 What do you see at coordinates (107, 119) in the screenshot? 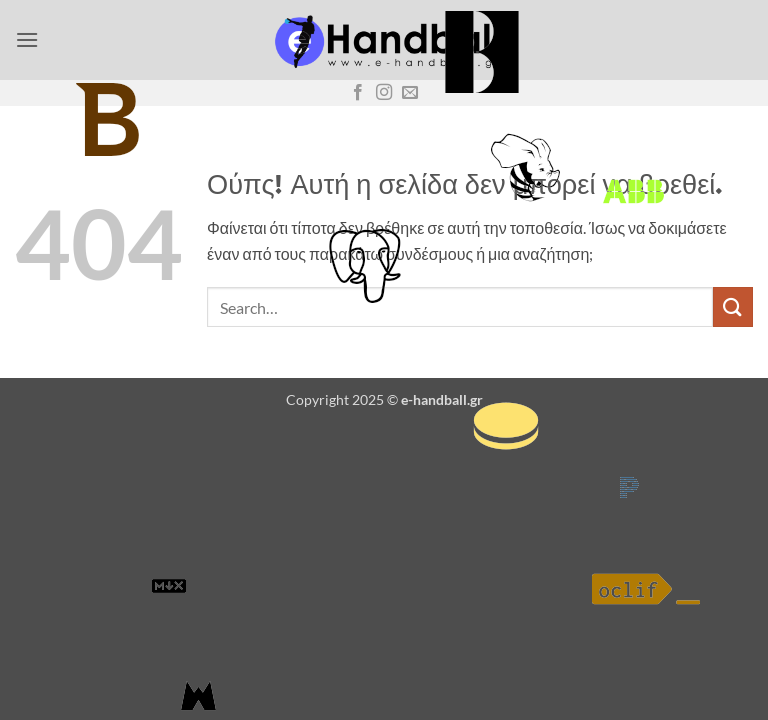
I see `bitdefender antivirus app` at bounding box center [107, 119].